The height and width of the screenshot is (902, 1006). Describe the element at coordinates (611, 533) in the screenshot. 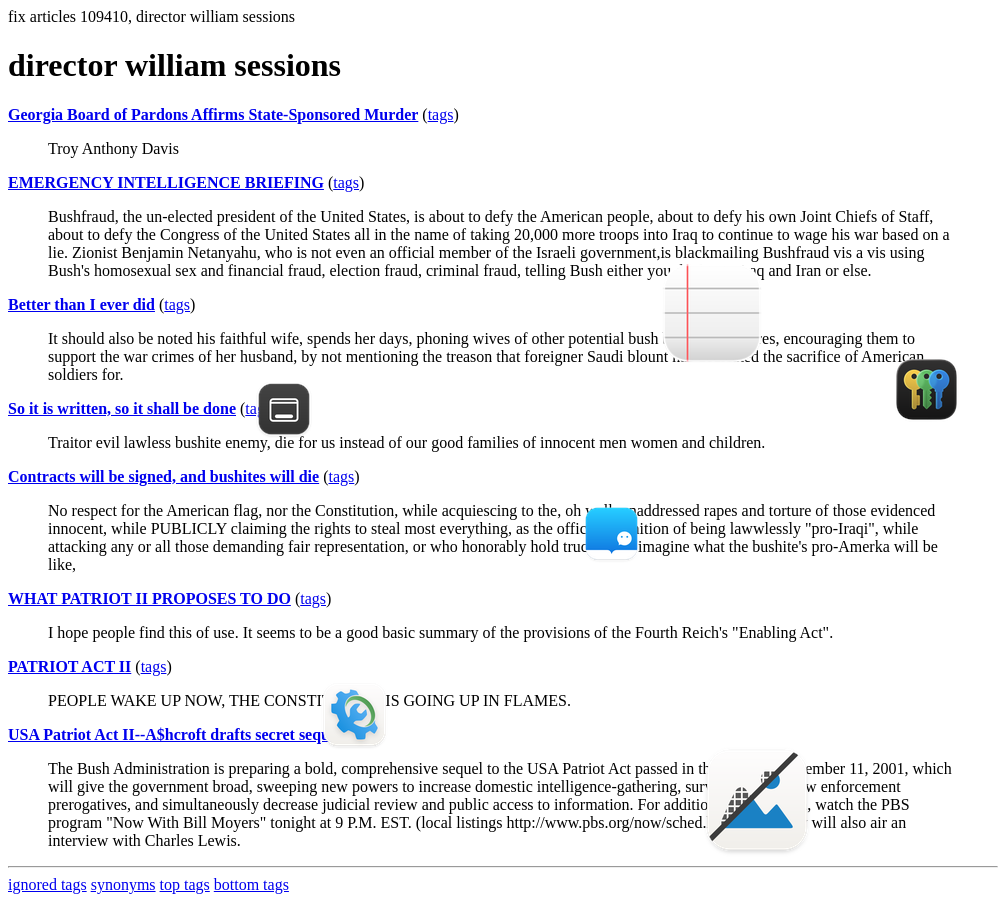

I see `open the weread app` at that location.